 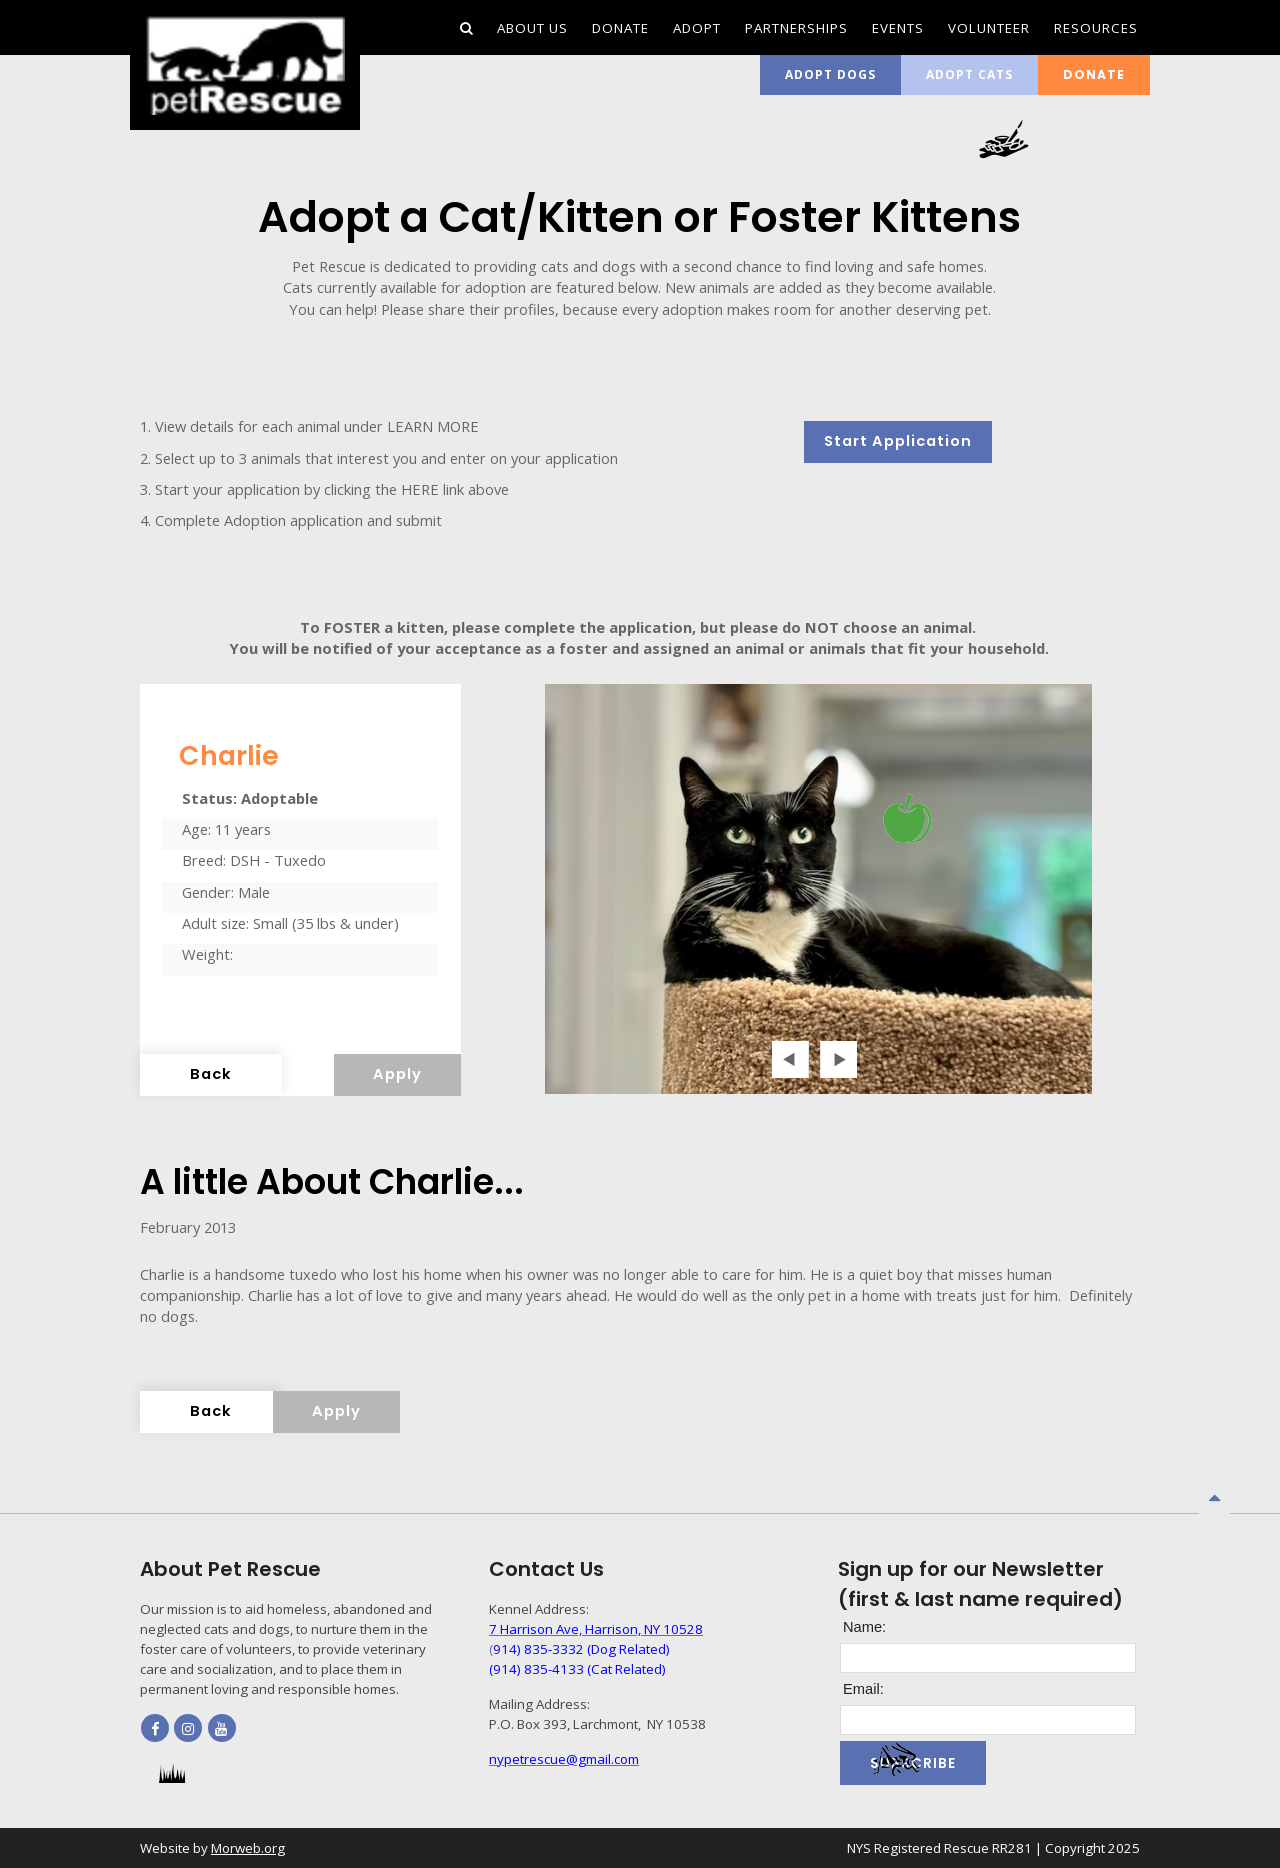 I want to click on indicates outdoor or nature environment in game, so click(x=172, y=1770).